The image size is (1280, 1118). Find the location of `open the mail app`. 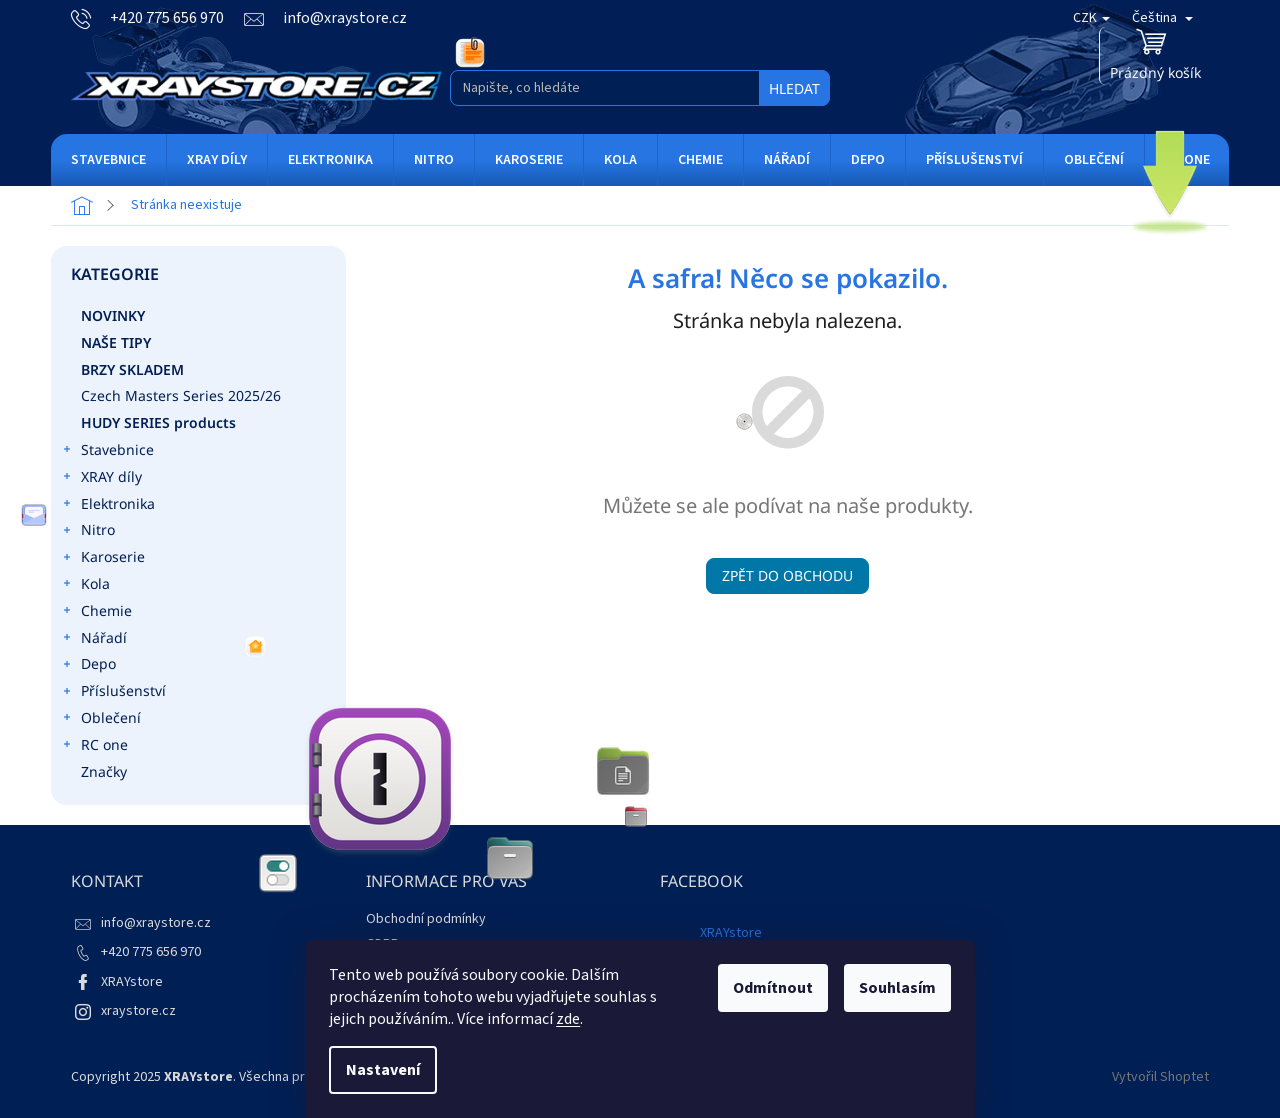

open the mail app is located at coordinates (34, 515).